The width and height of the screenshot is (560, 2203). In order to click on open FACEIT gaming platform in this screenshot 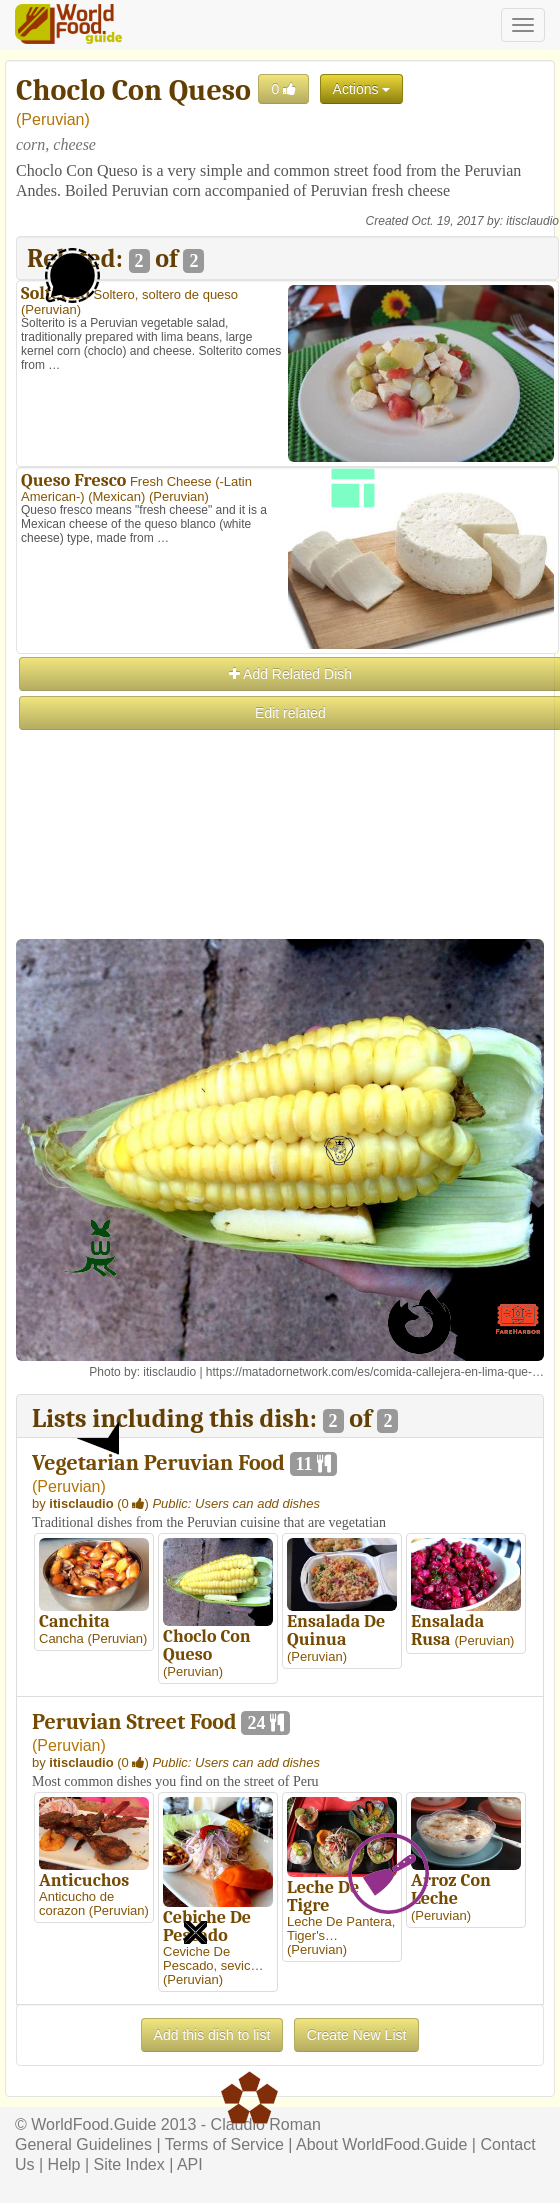, I will do `click(98, 1438)`.